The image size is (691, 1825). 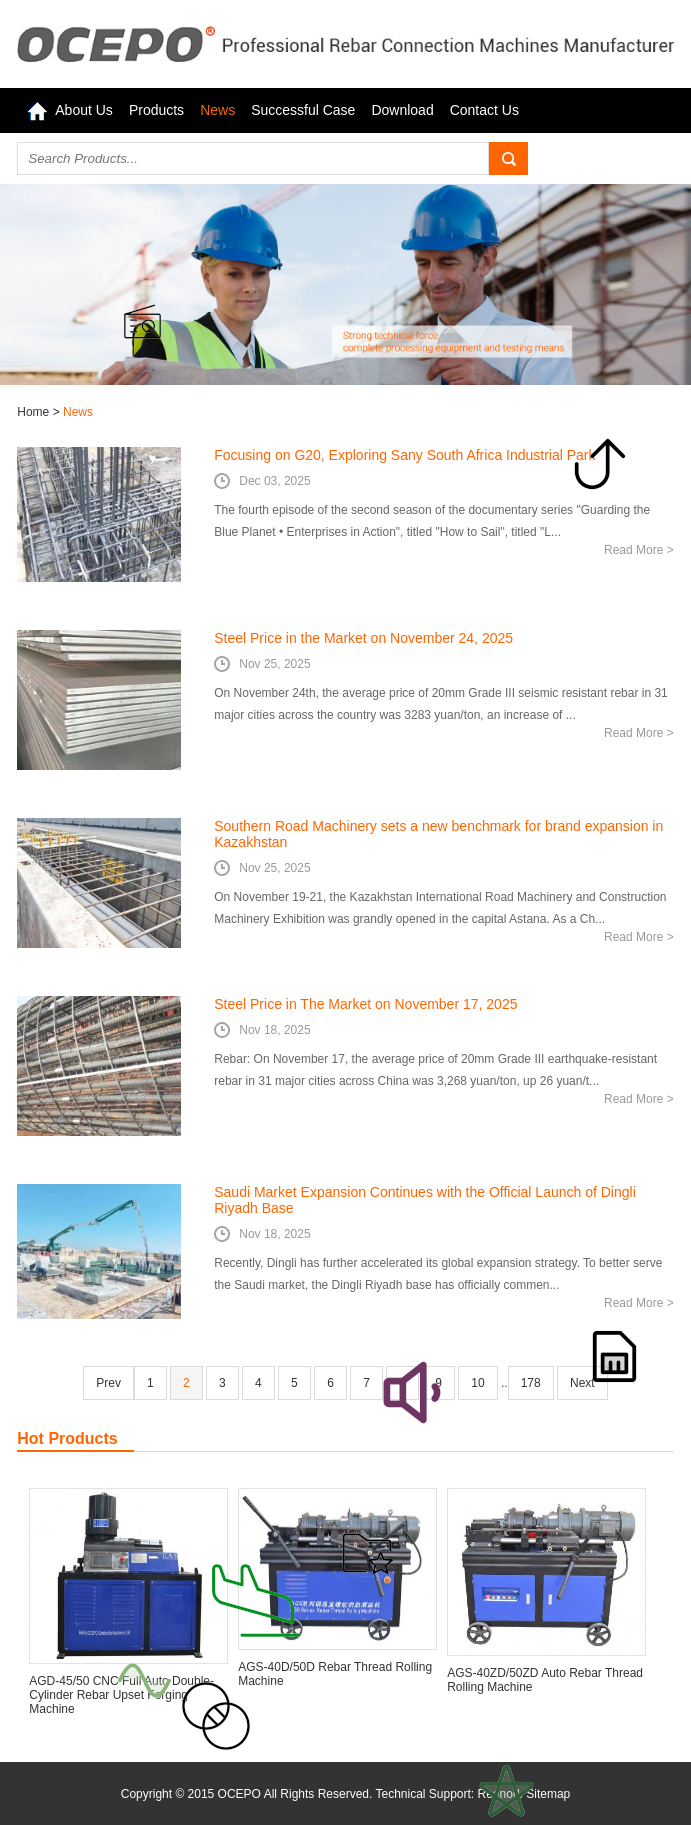 I want to click on manage sim card settings, so click(x=614, y=1356).